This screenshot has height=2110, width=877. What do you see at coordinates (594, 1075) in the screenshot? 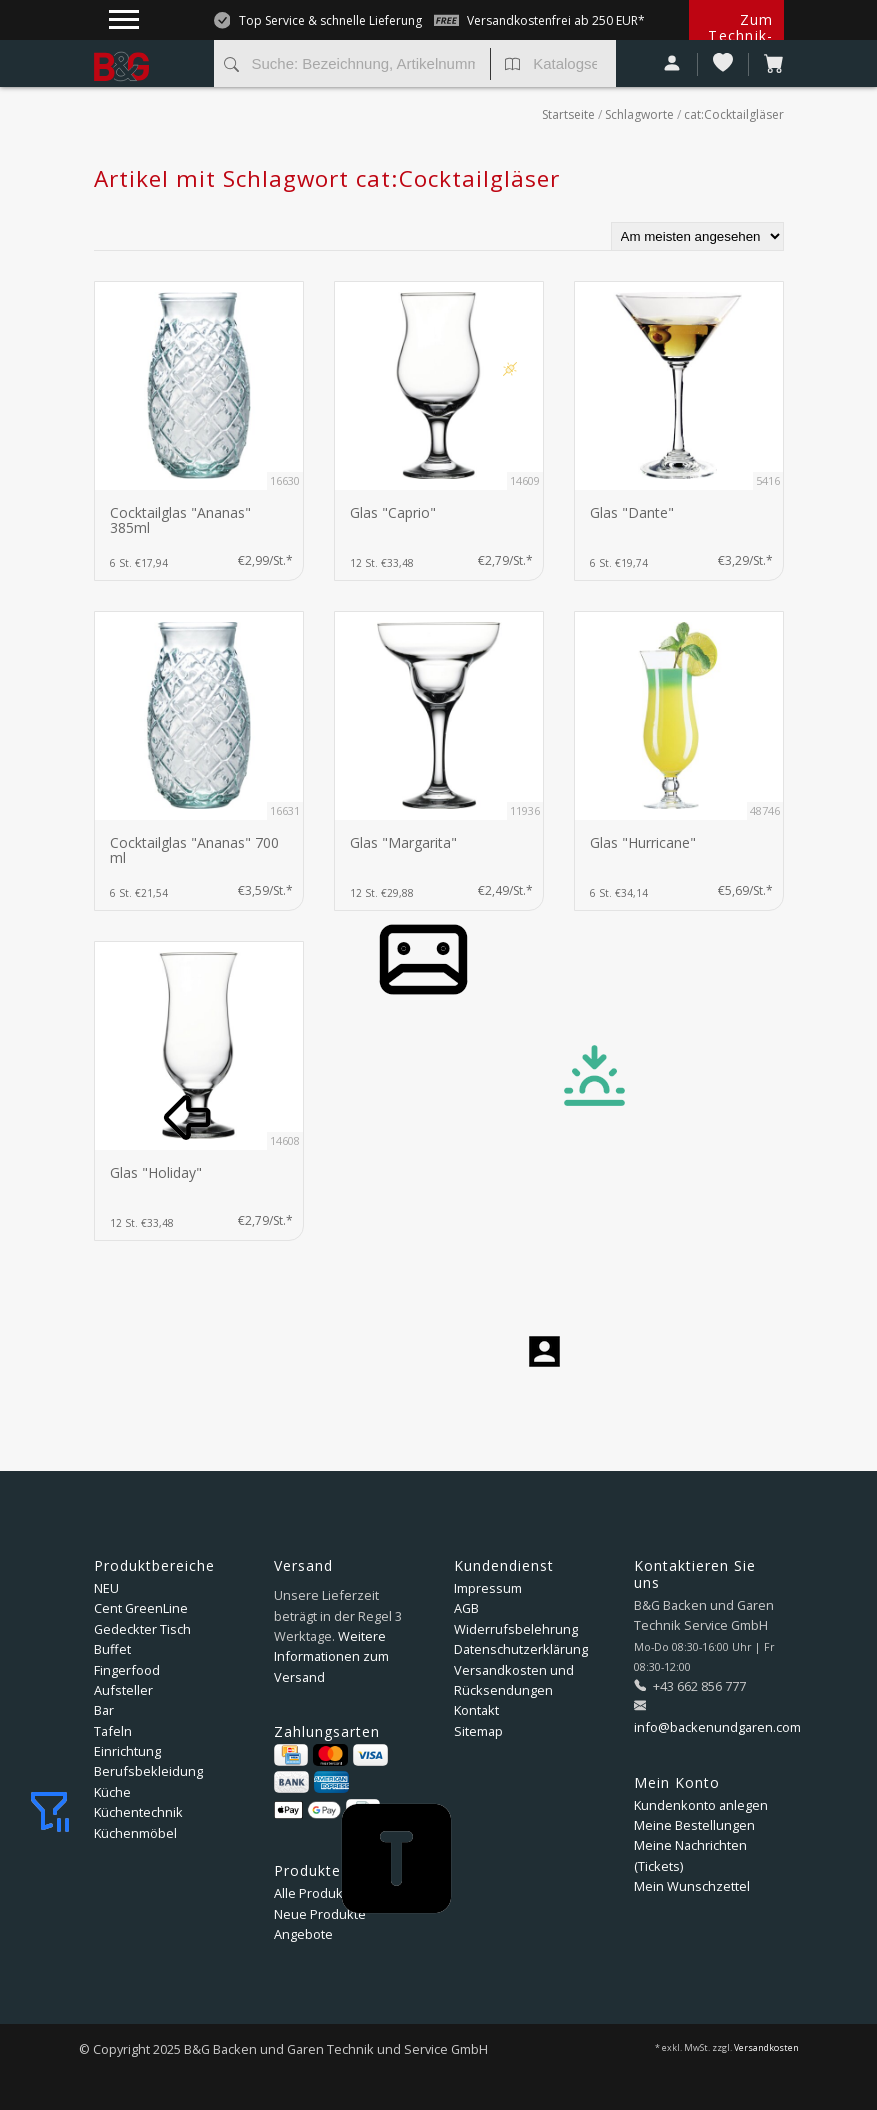
I see `set display to evening or night mode` at bounding box center [594, 1075].